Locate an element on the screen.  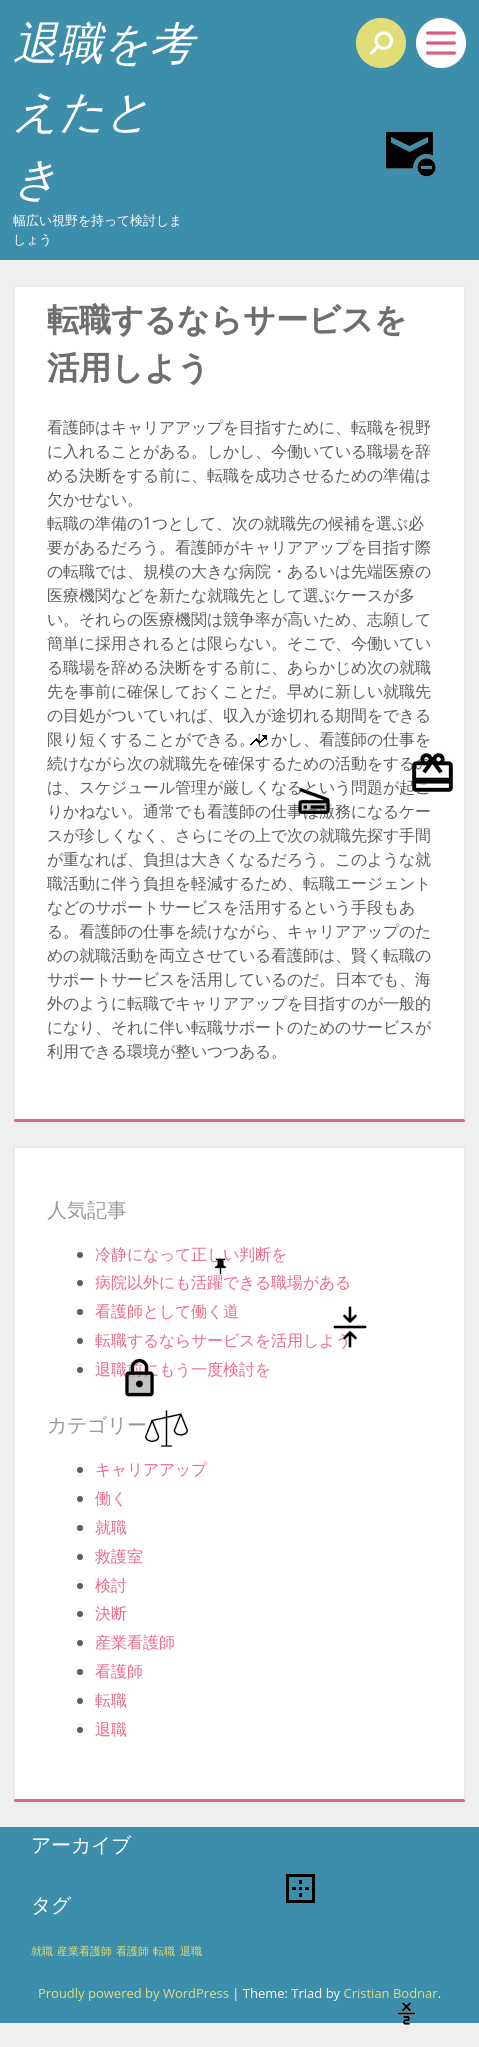
pin item to keep it visible is located at coordinates (220, 1266).